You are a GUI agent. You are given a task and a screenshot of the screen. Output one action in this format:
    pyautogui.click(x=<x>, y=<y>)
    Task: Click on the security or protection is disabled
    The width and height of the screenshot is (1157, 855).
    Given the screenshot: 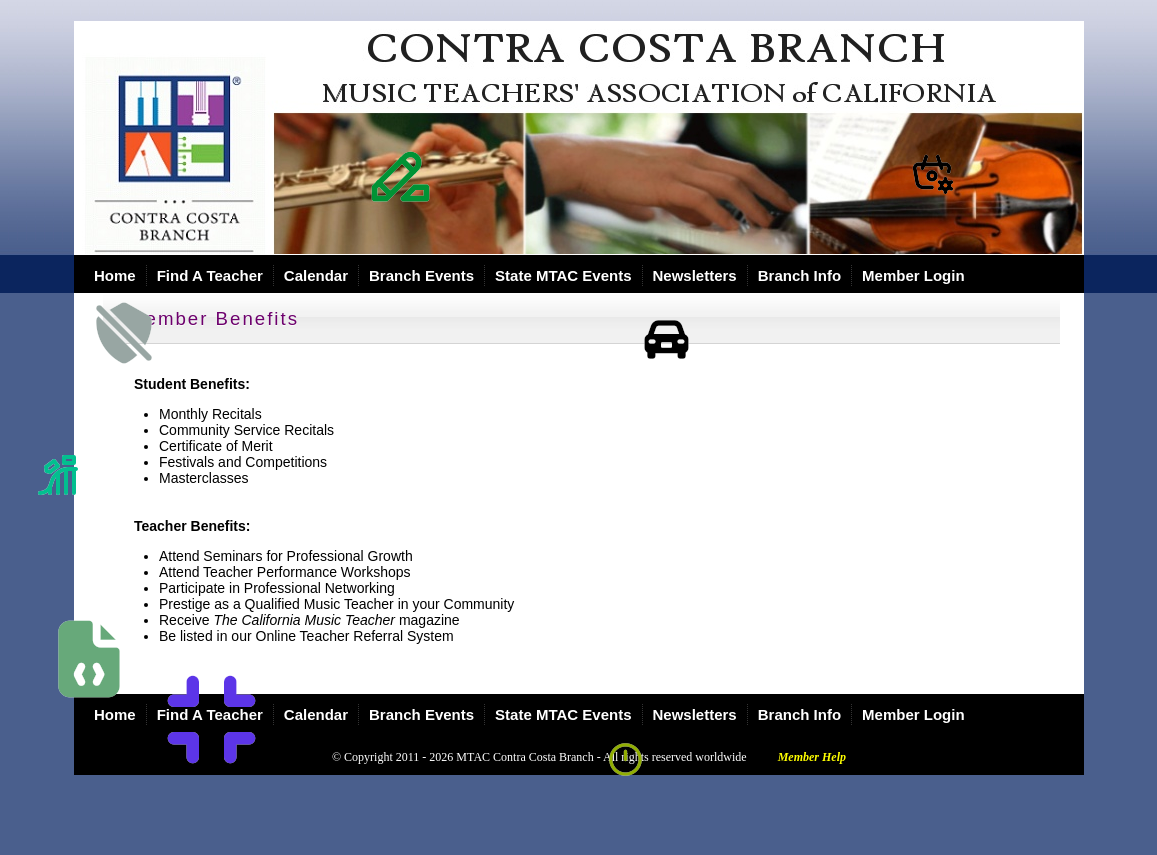 What is the action you would take?
    pyautogui.click(x=124, y=333)
    